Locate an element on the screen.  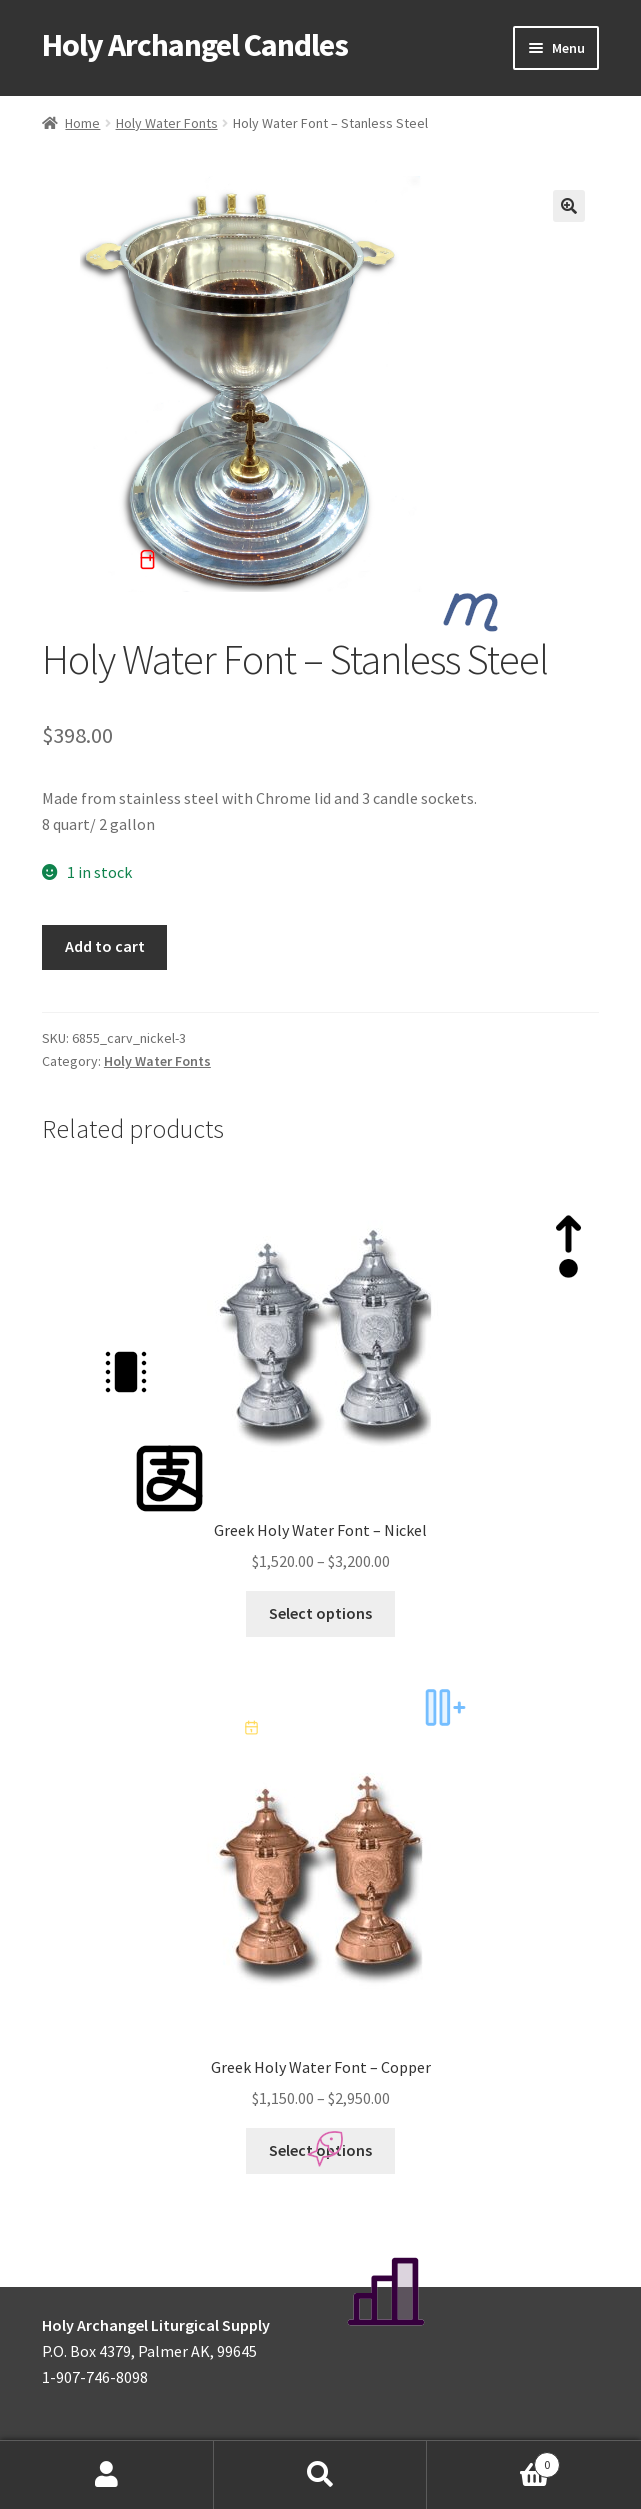
add a new column to the right is located at coordinates (442, 1707).